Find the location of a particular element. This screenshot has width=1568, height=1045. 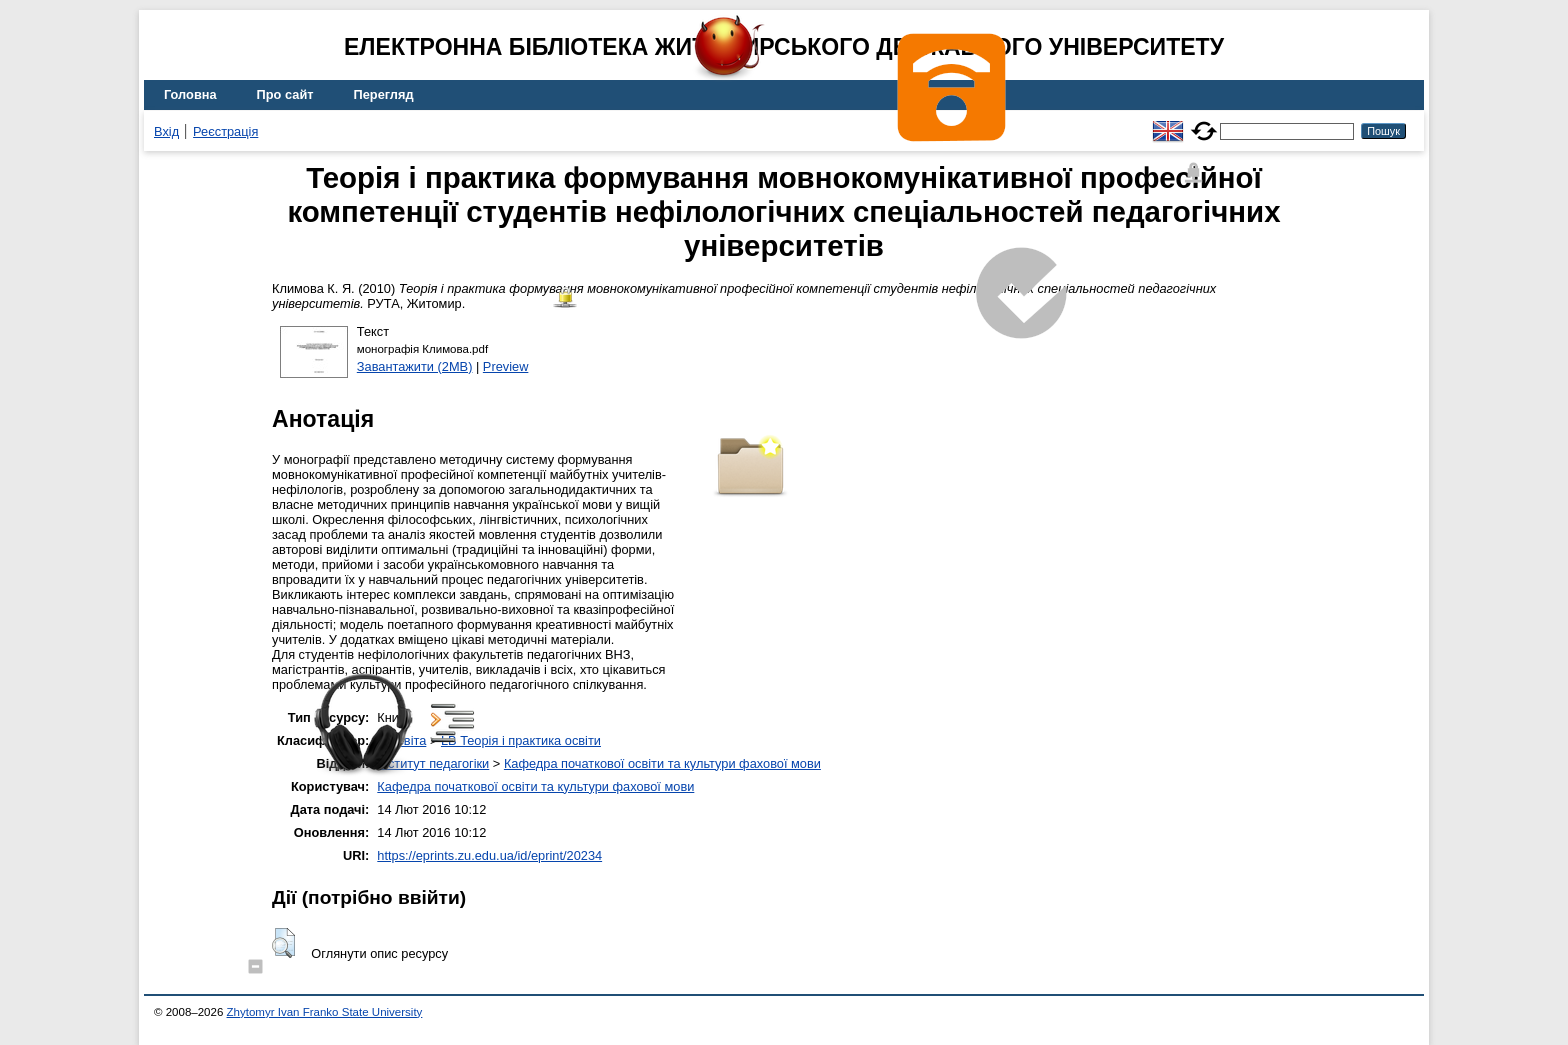

audio output device connected is located at coordinates (363, 724).